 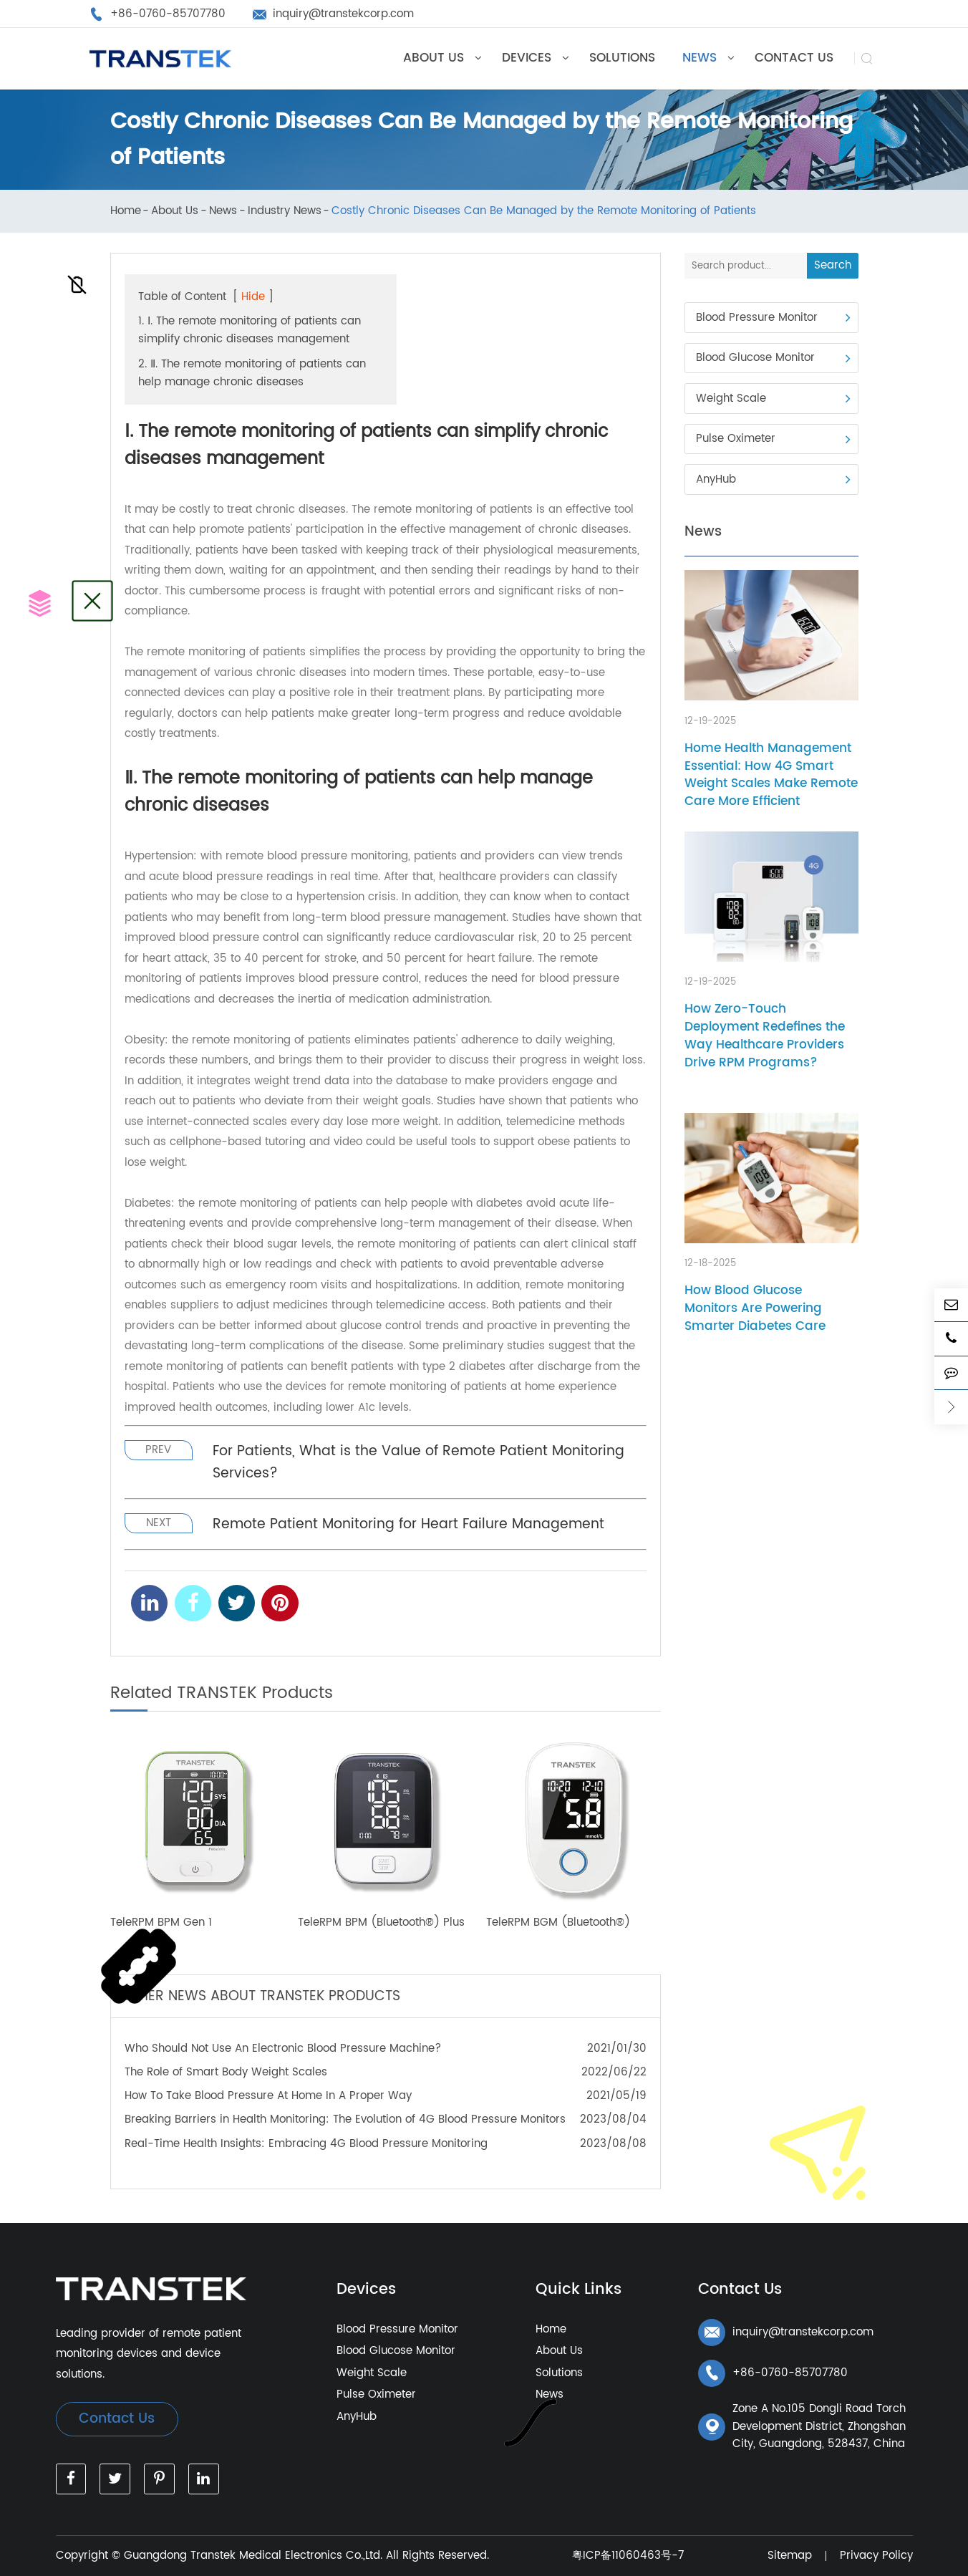 I want to click on view layered content or stacked items, so click(x=39, y=603).